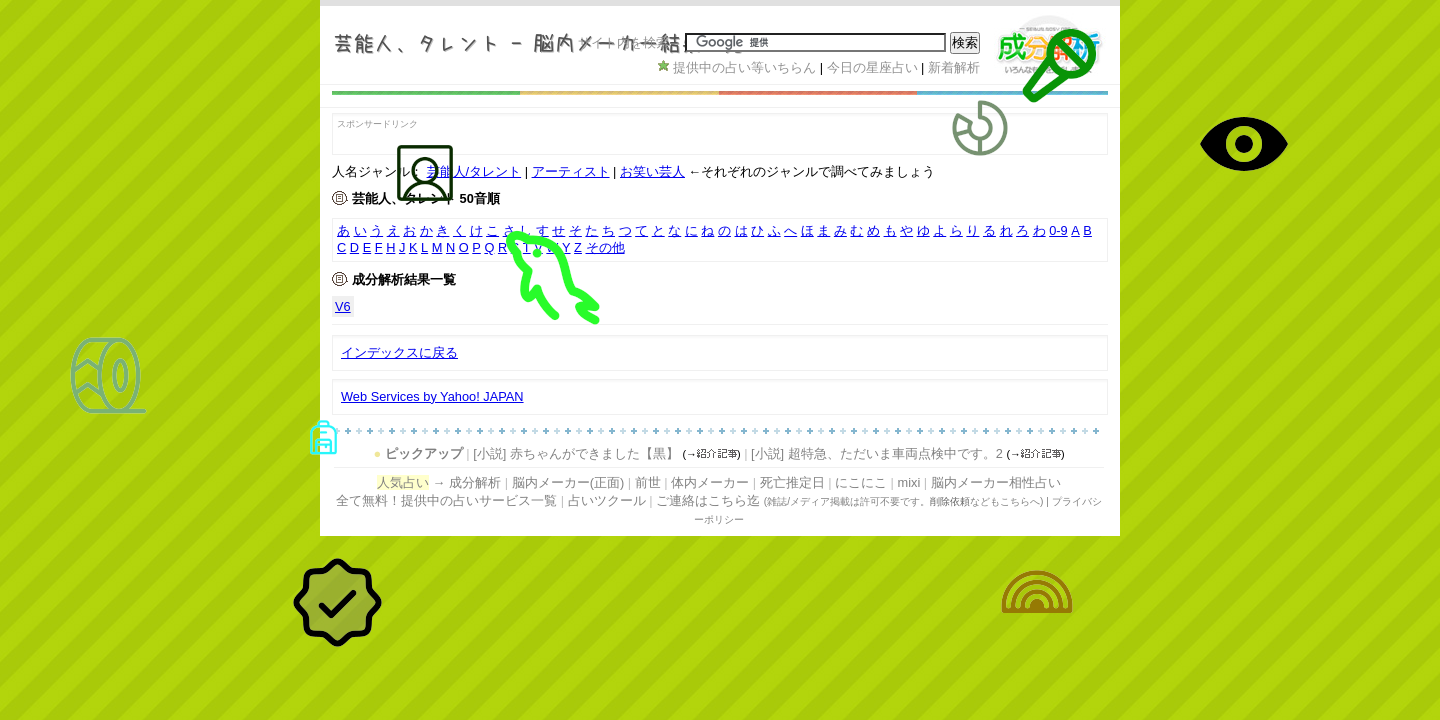 This screenshot has width=1440, height=720. Describe the element at coordinates (1058, 67) in the screenshot. I see `access voice or audio recording features` at that location.